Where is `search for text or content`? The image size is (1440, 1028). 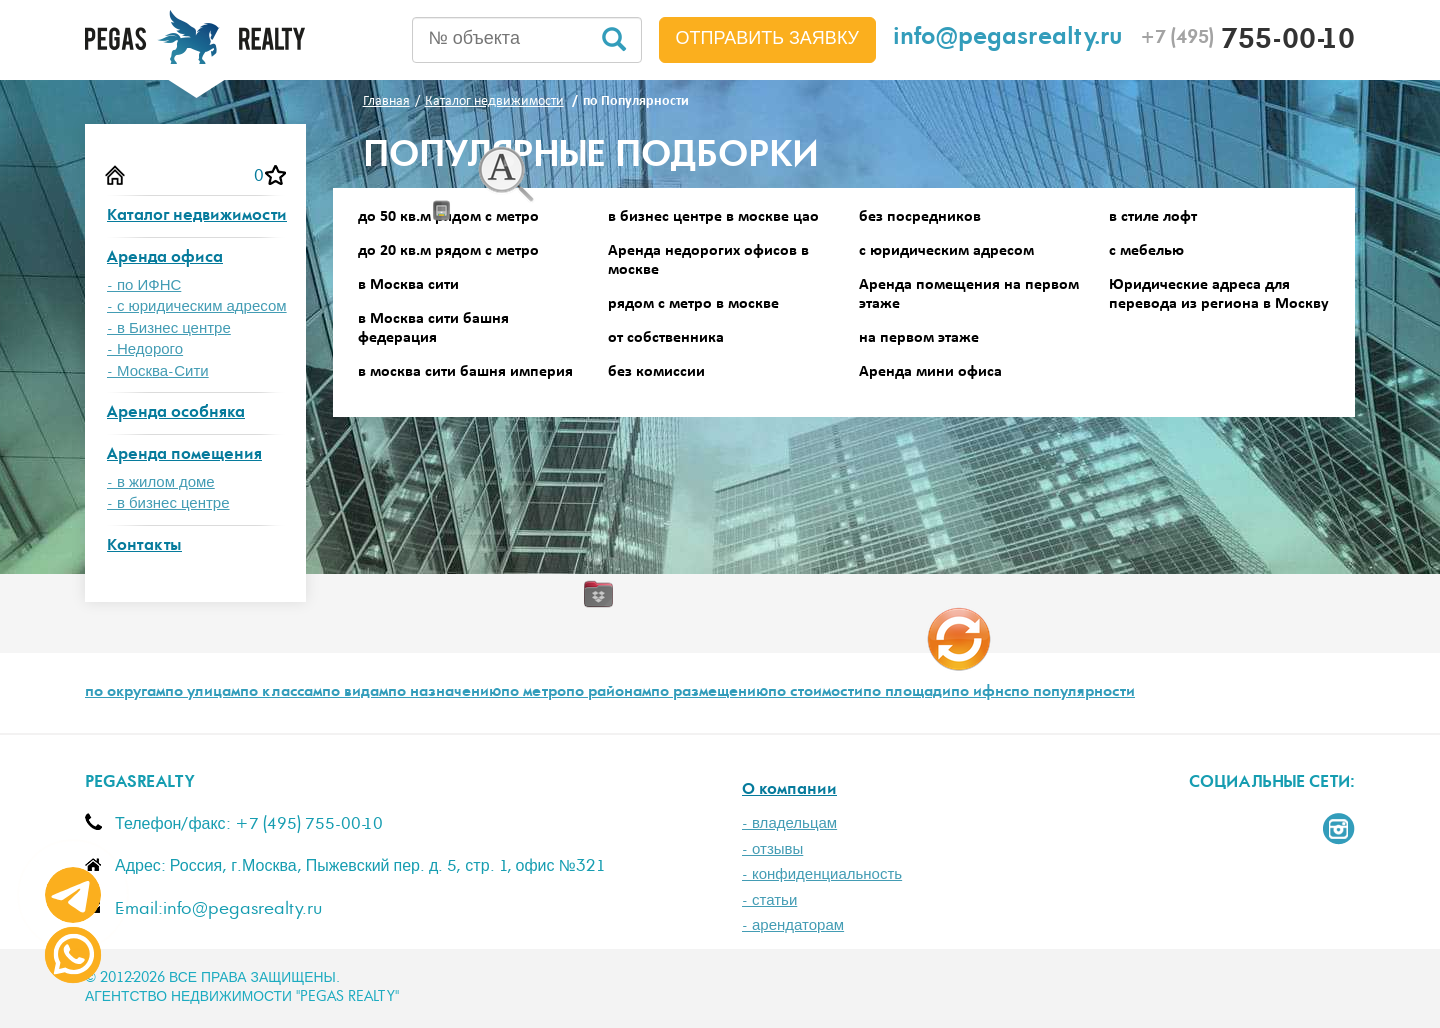 search for text or content is located at coordinates (505, 173).